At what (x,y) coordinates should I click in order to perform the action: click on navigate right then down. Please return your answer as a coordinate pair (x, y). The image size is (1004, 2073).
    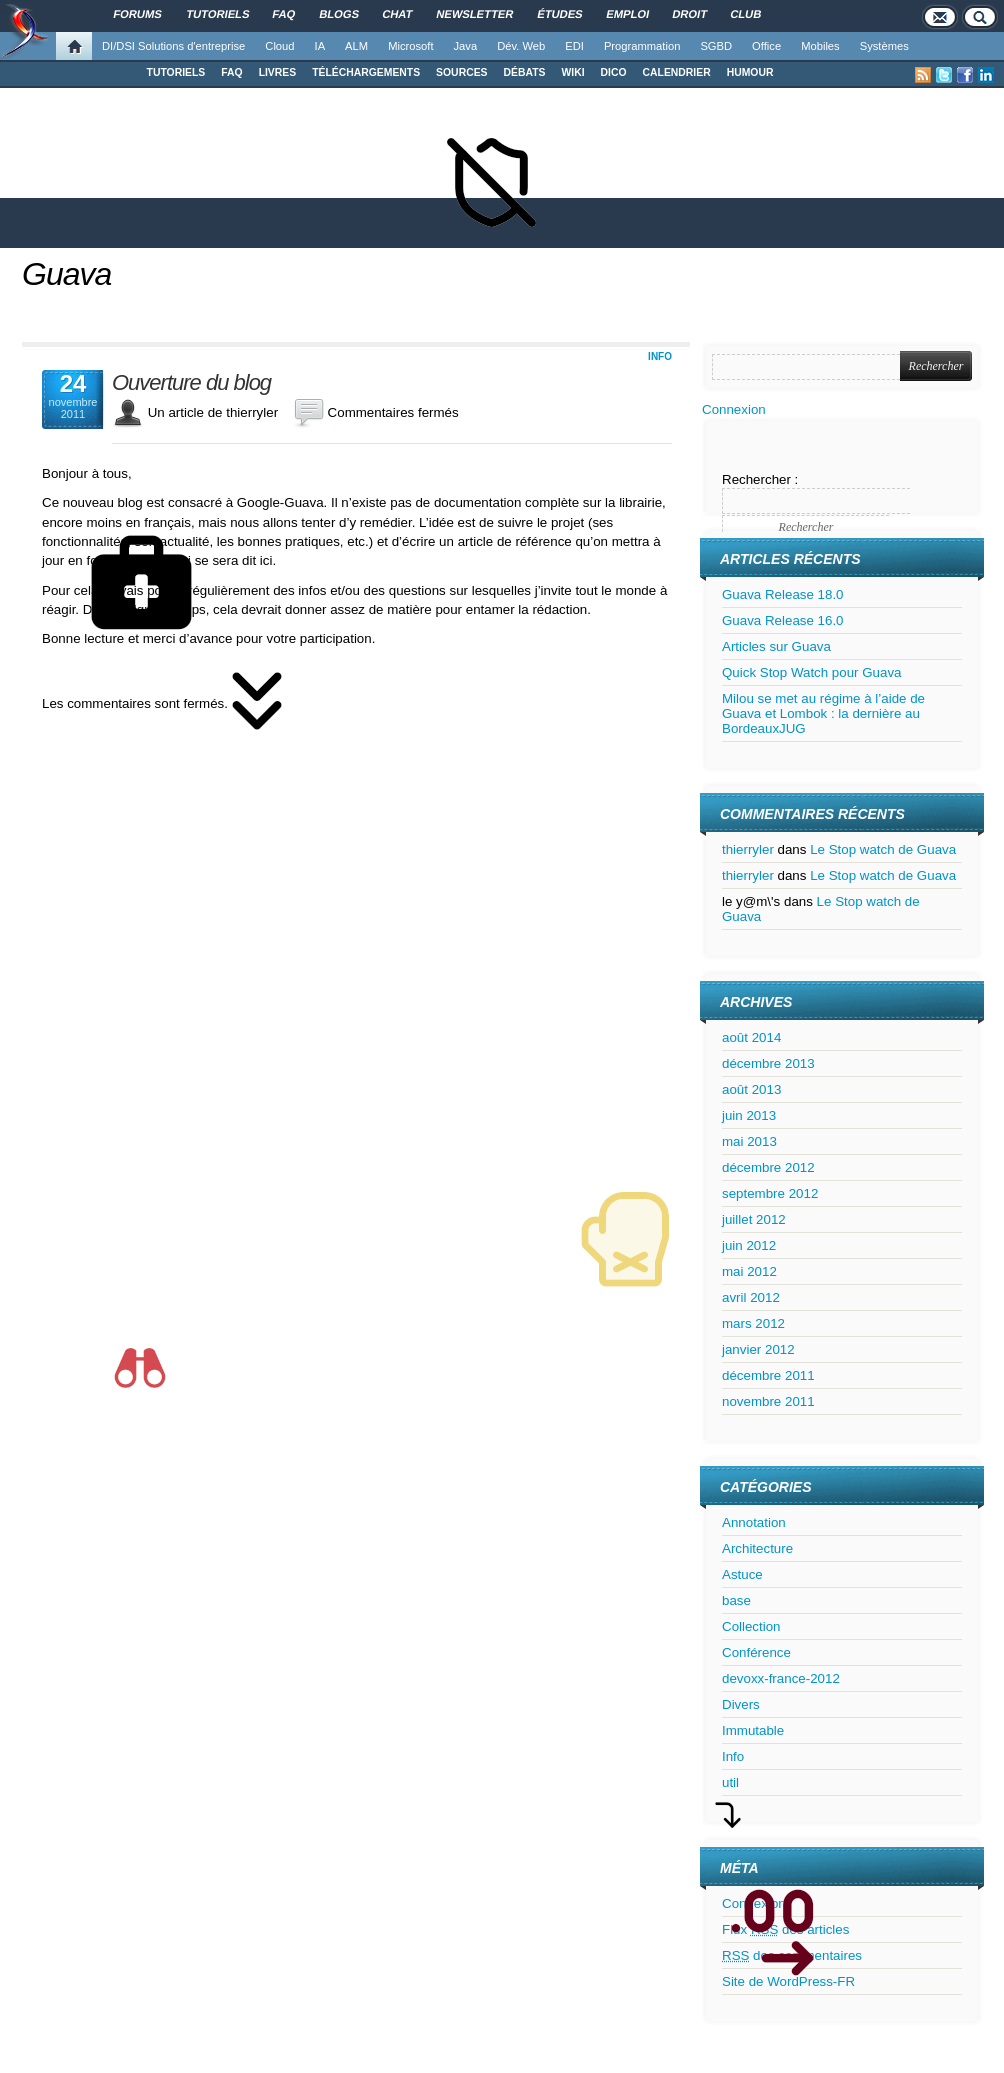
    Looking at the image, I should click on (728, 1815).